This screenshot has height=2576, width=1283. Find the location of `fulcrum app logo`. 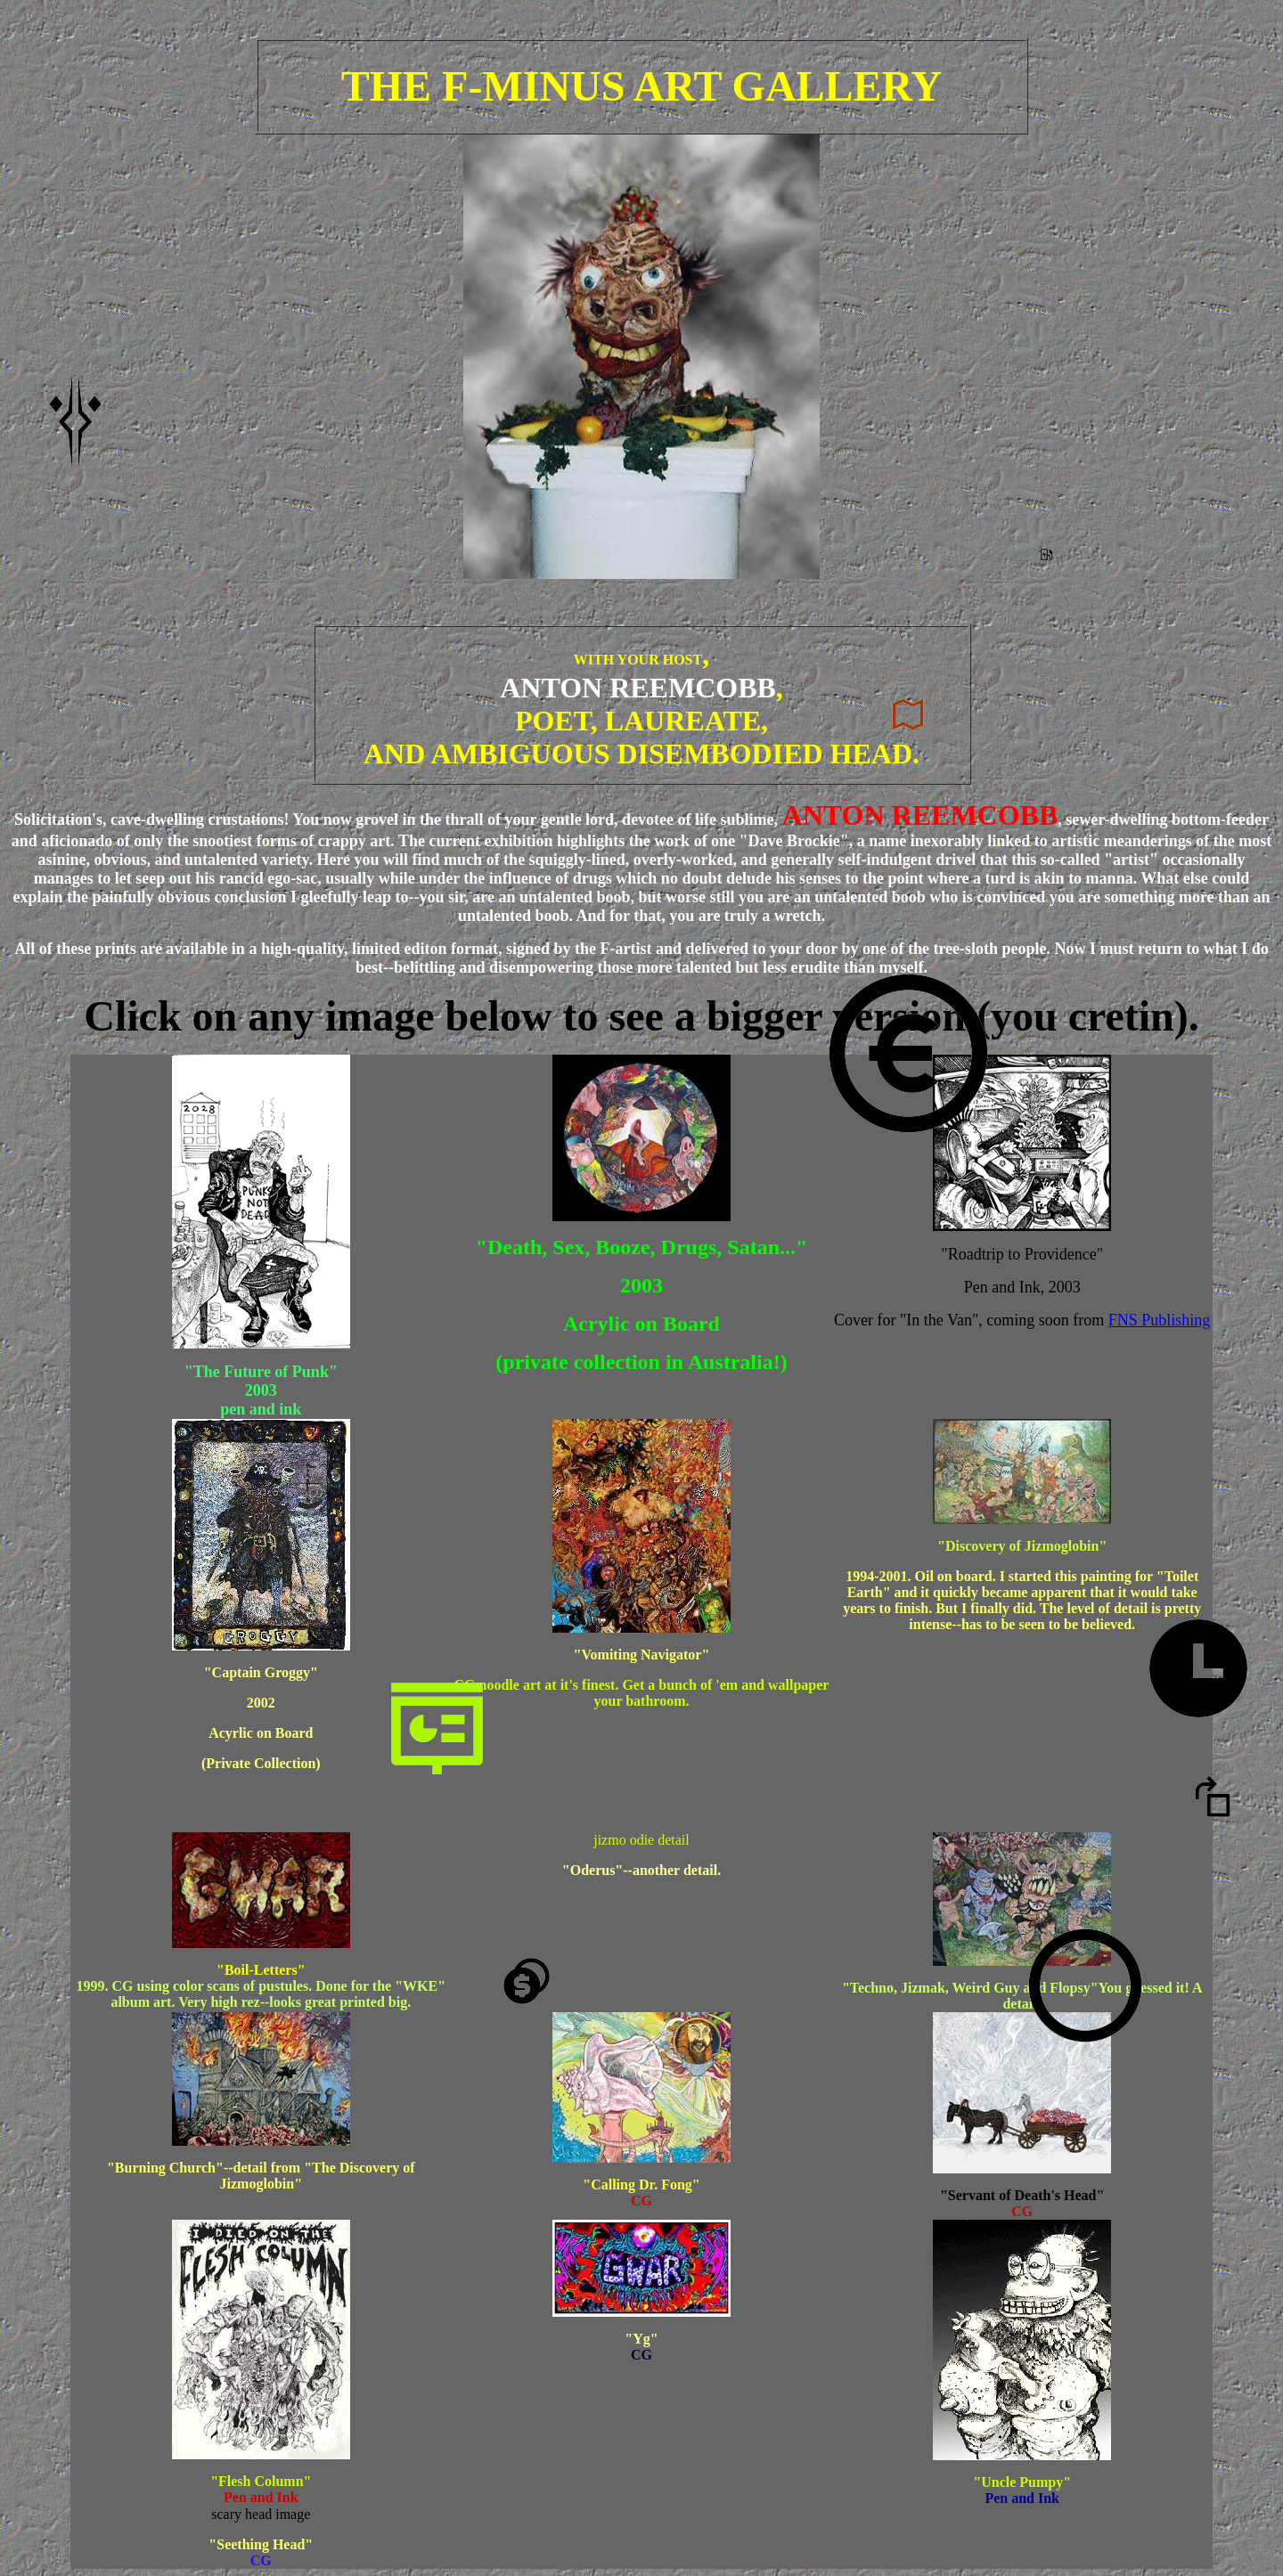

fulcrum app logo is located at coordinates (75, 421).